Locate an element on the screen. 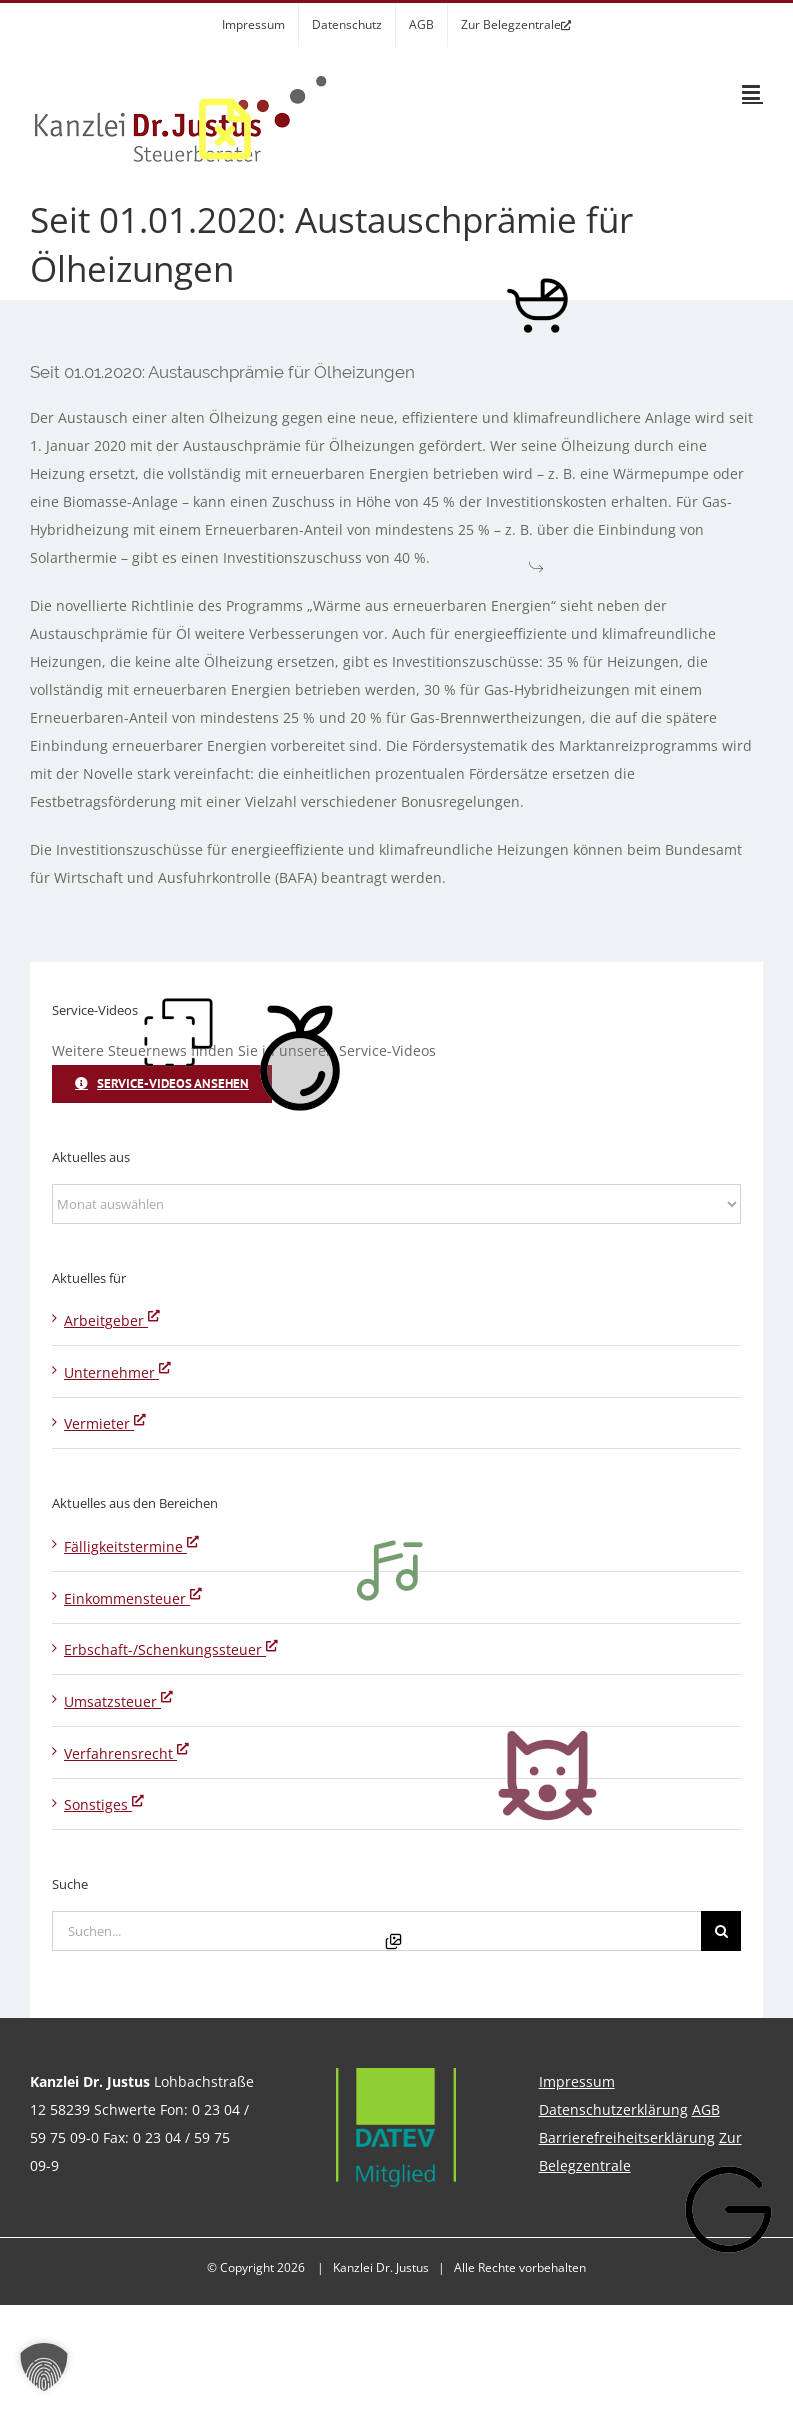  view pet or animal-related content is located at coordinates (547, 1775).